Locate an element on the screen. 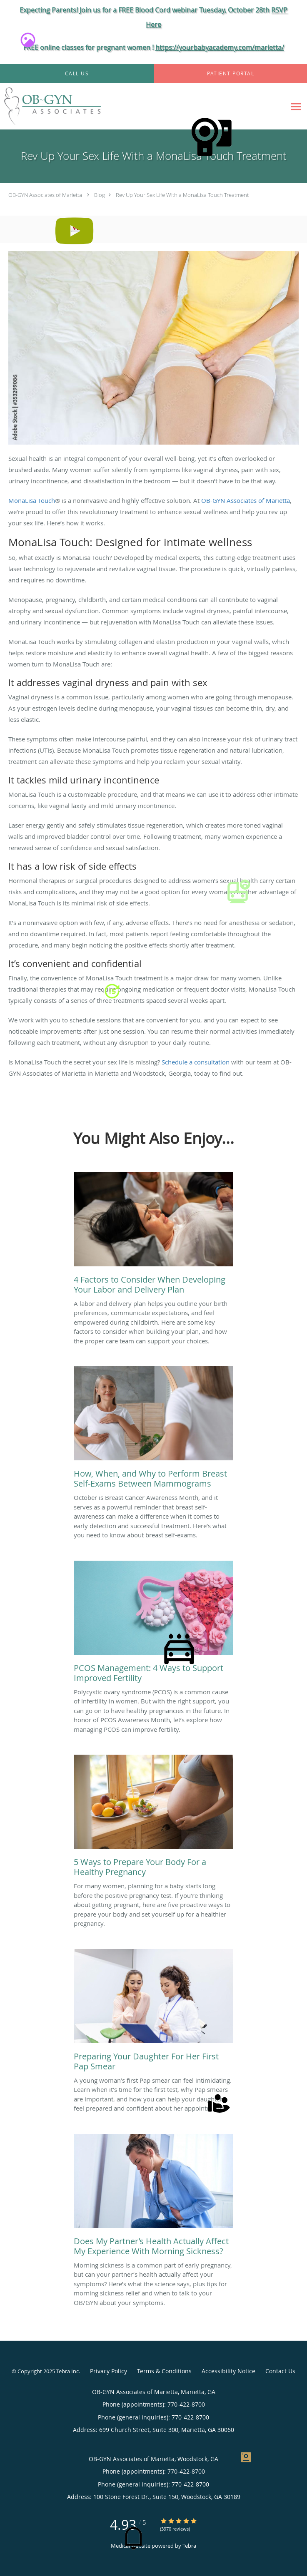 Image resolution: width=307 pixels, height=2576 pixels. find nearby car wash locations is located at coordinates (179, 1648).